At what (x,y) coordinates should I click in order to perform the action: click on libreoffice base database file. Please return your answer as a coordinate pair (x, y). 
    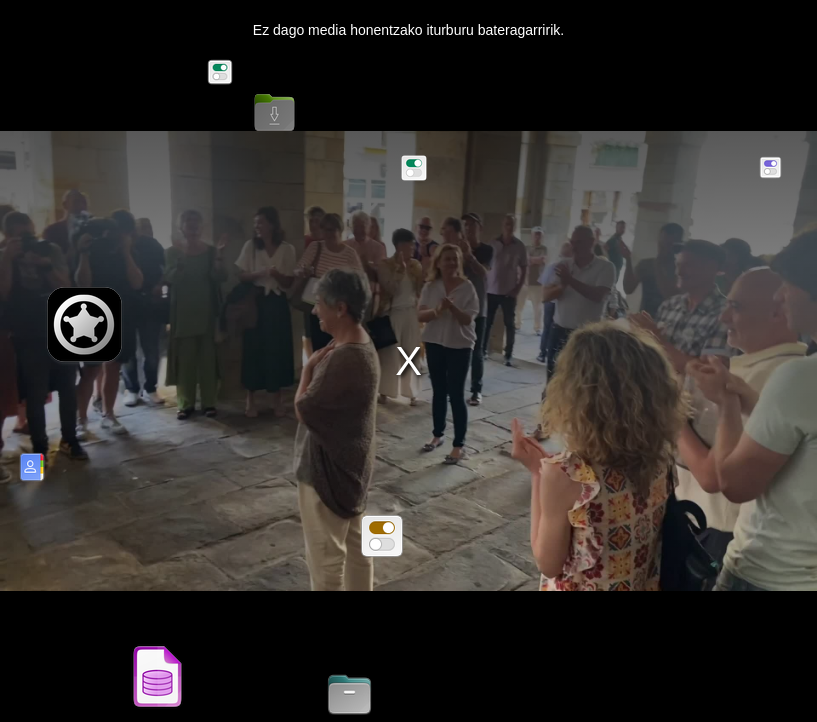
    Looking at the image, I should click on (157, 676).